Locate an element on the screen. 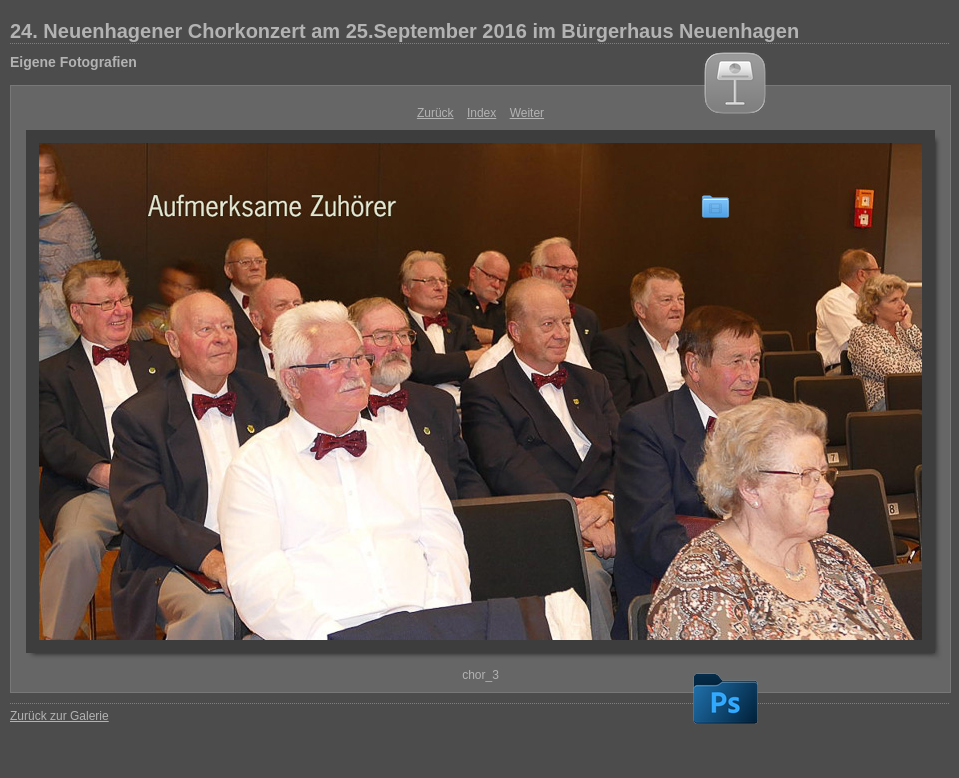 The width and height of the screenshot is (959, 778). open your movies folder is located at coordinates (715, 206).